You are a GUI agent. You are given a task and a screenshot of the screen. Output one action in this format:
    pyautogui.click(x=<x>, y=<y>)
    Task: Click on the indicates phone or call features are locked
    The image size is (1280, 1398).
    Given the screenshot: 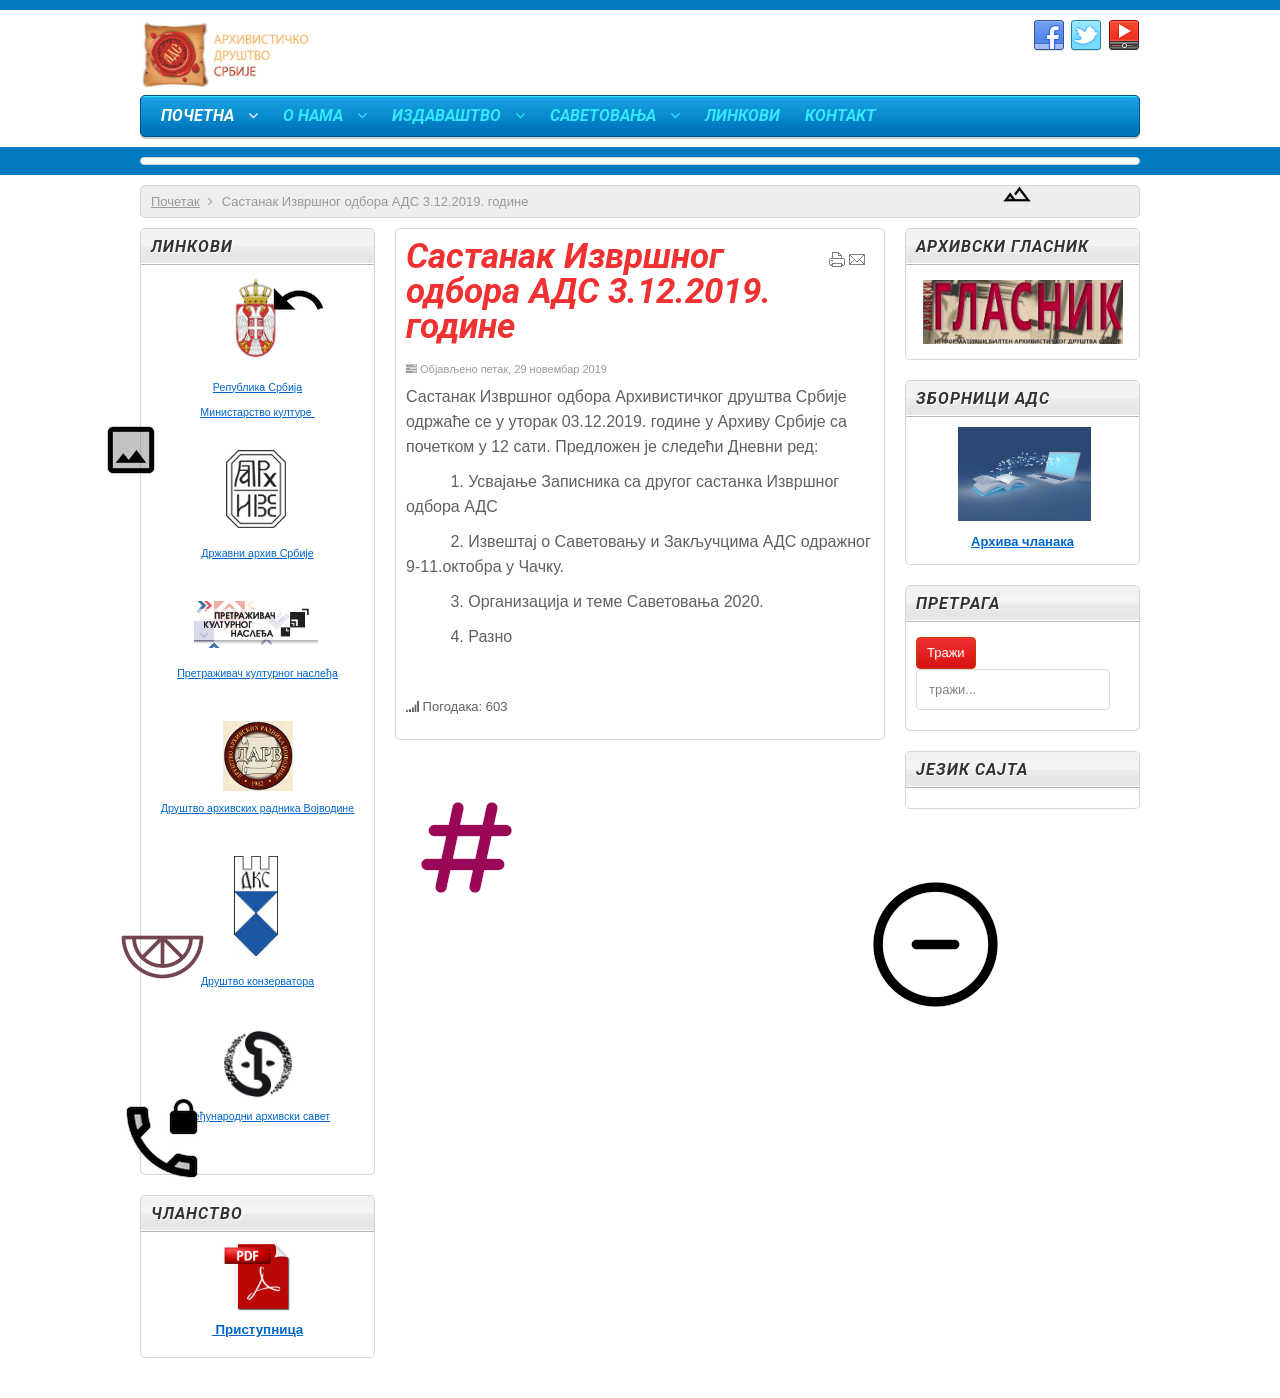 What is the action you would take?
    pyautogui.click(x=162, y=1142)
    